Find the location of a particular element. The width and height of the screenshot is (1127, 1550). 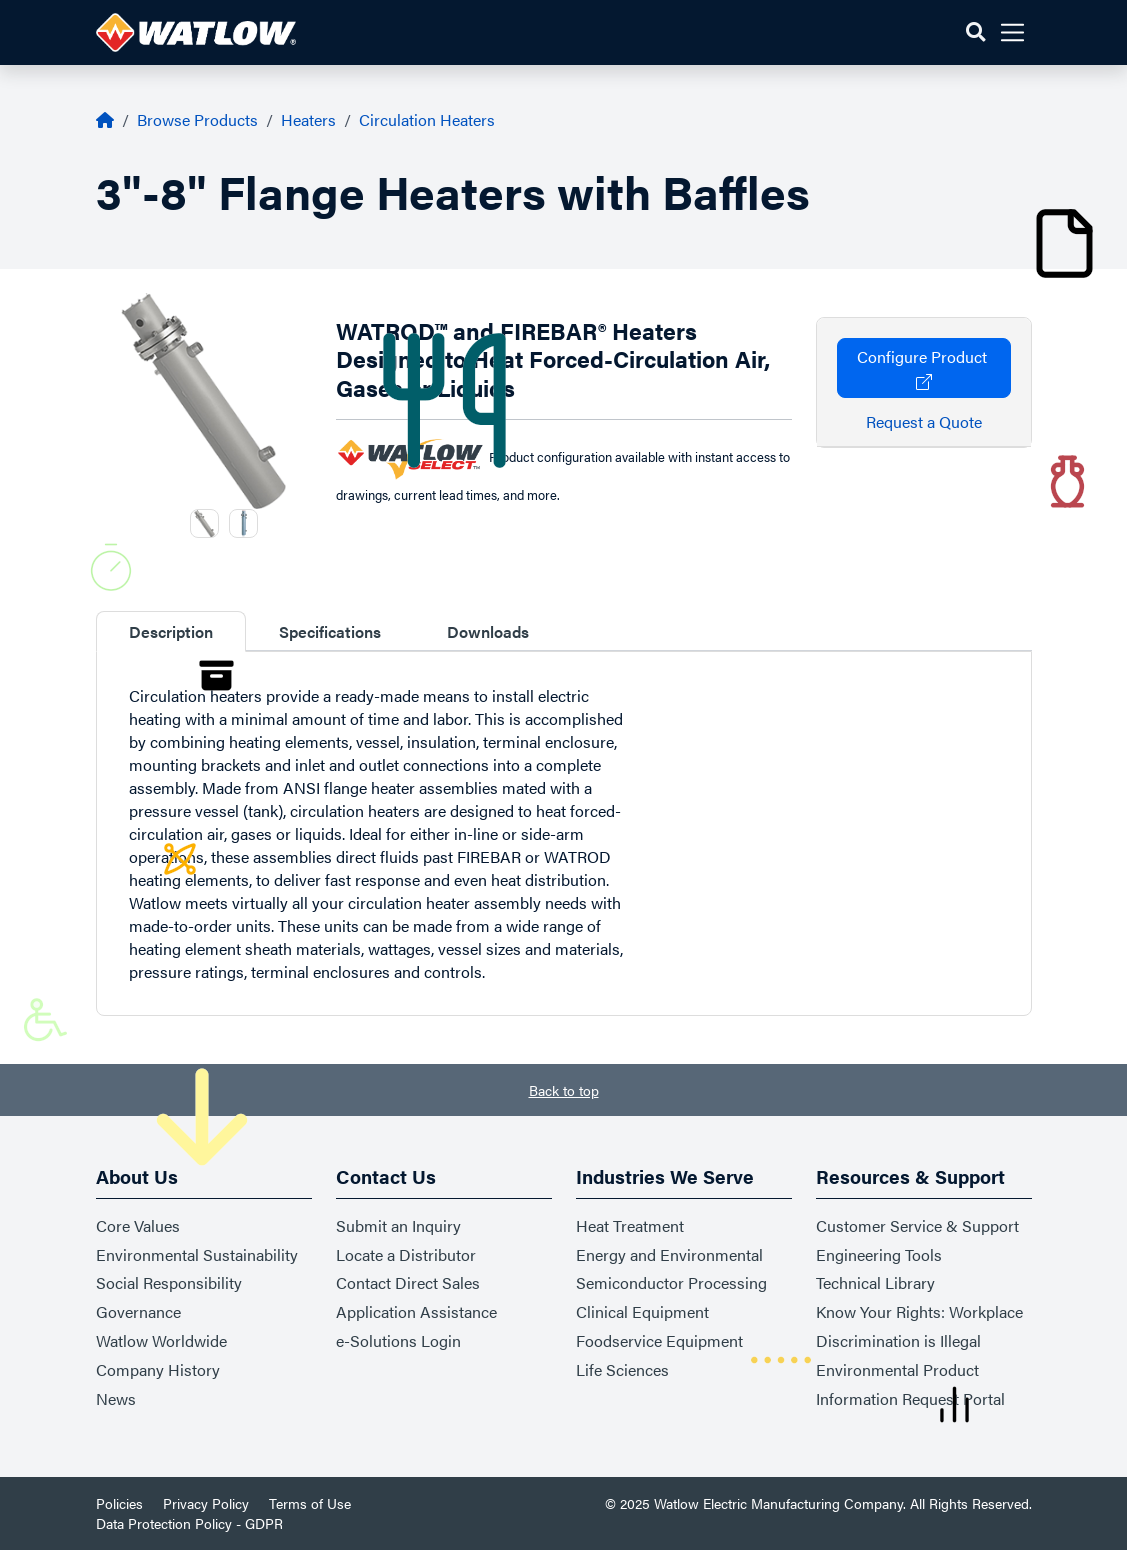

access kayaking or water sports activities is located at coordinates (180, 859).